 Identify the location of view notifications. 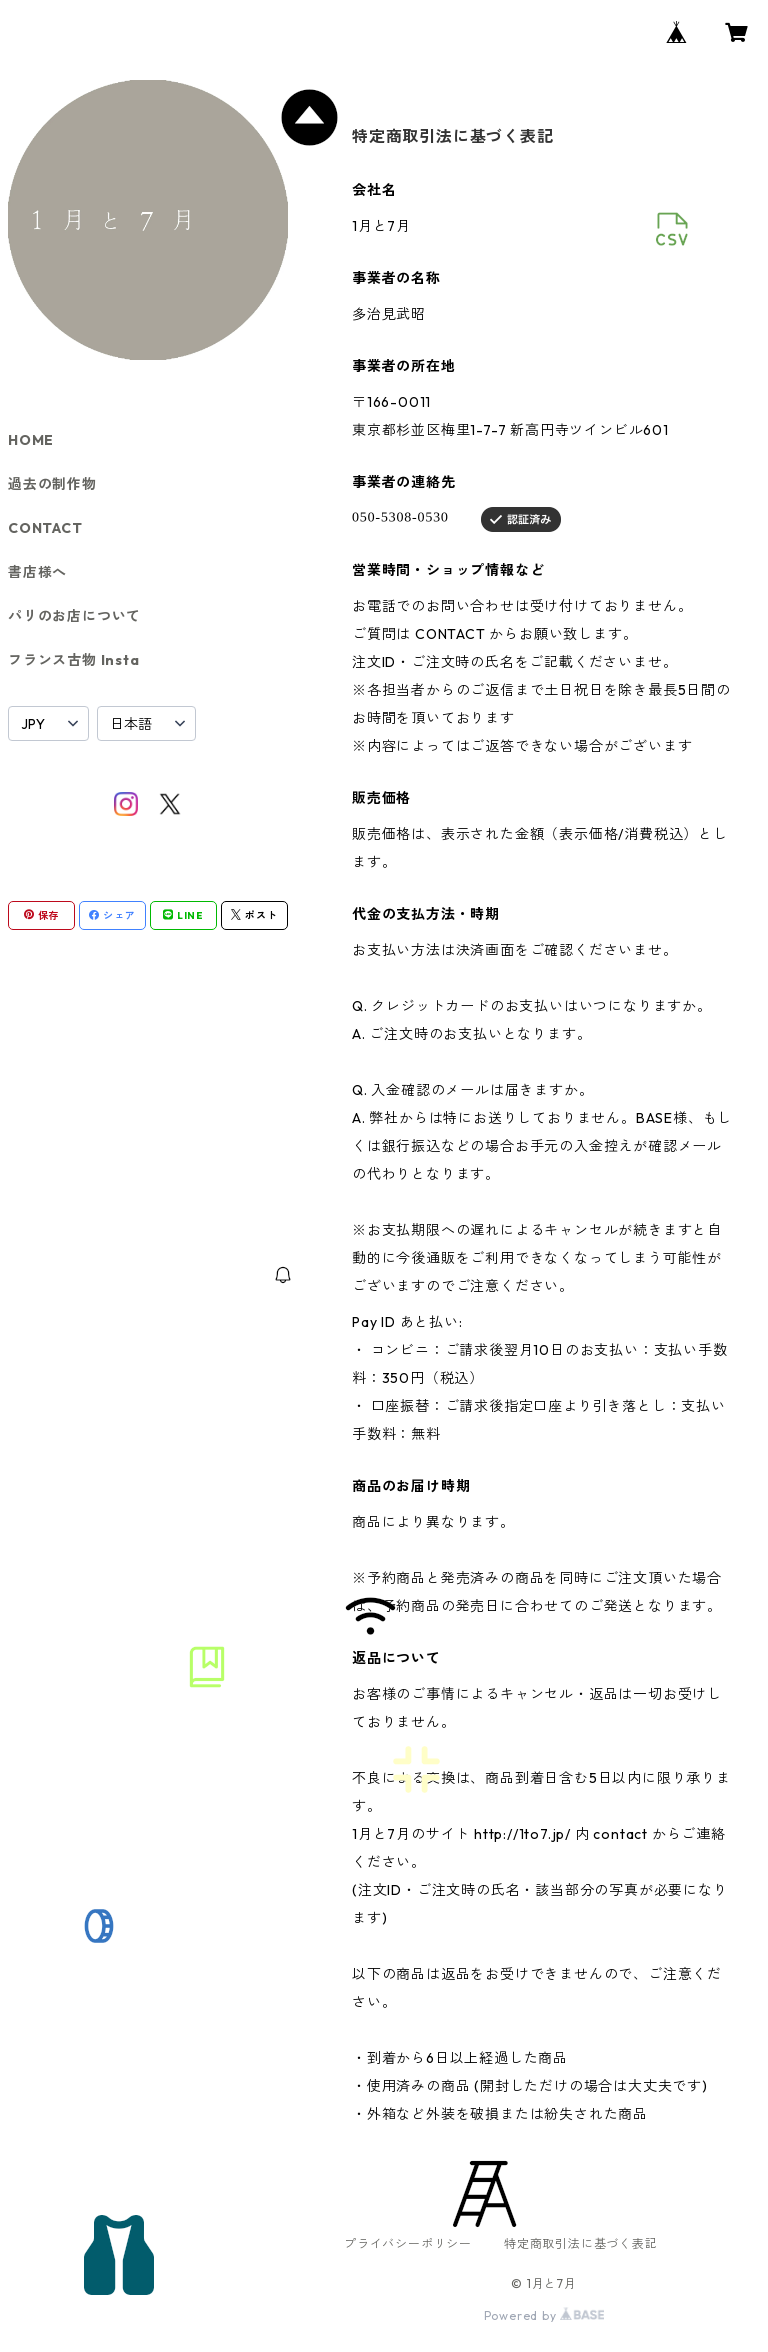
(283, 1275).